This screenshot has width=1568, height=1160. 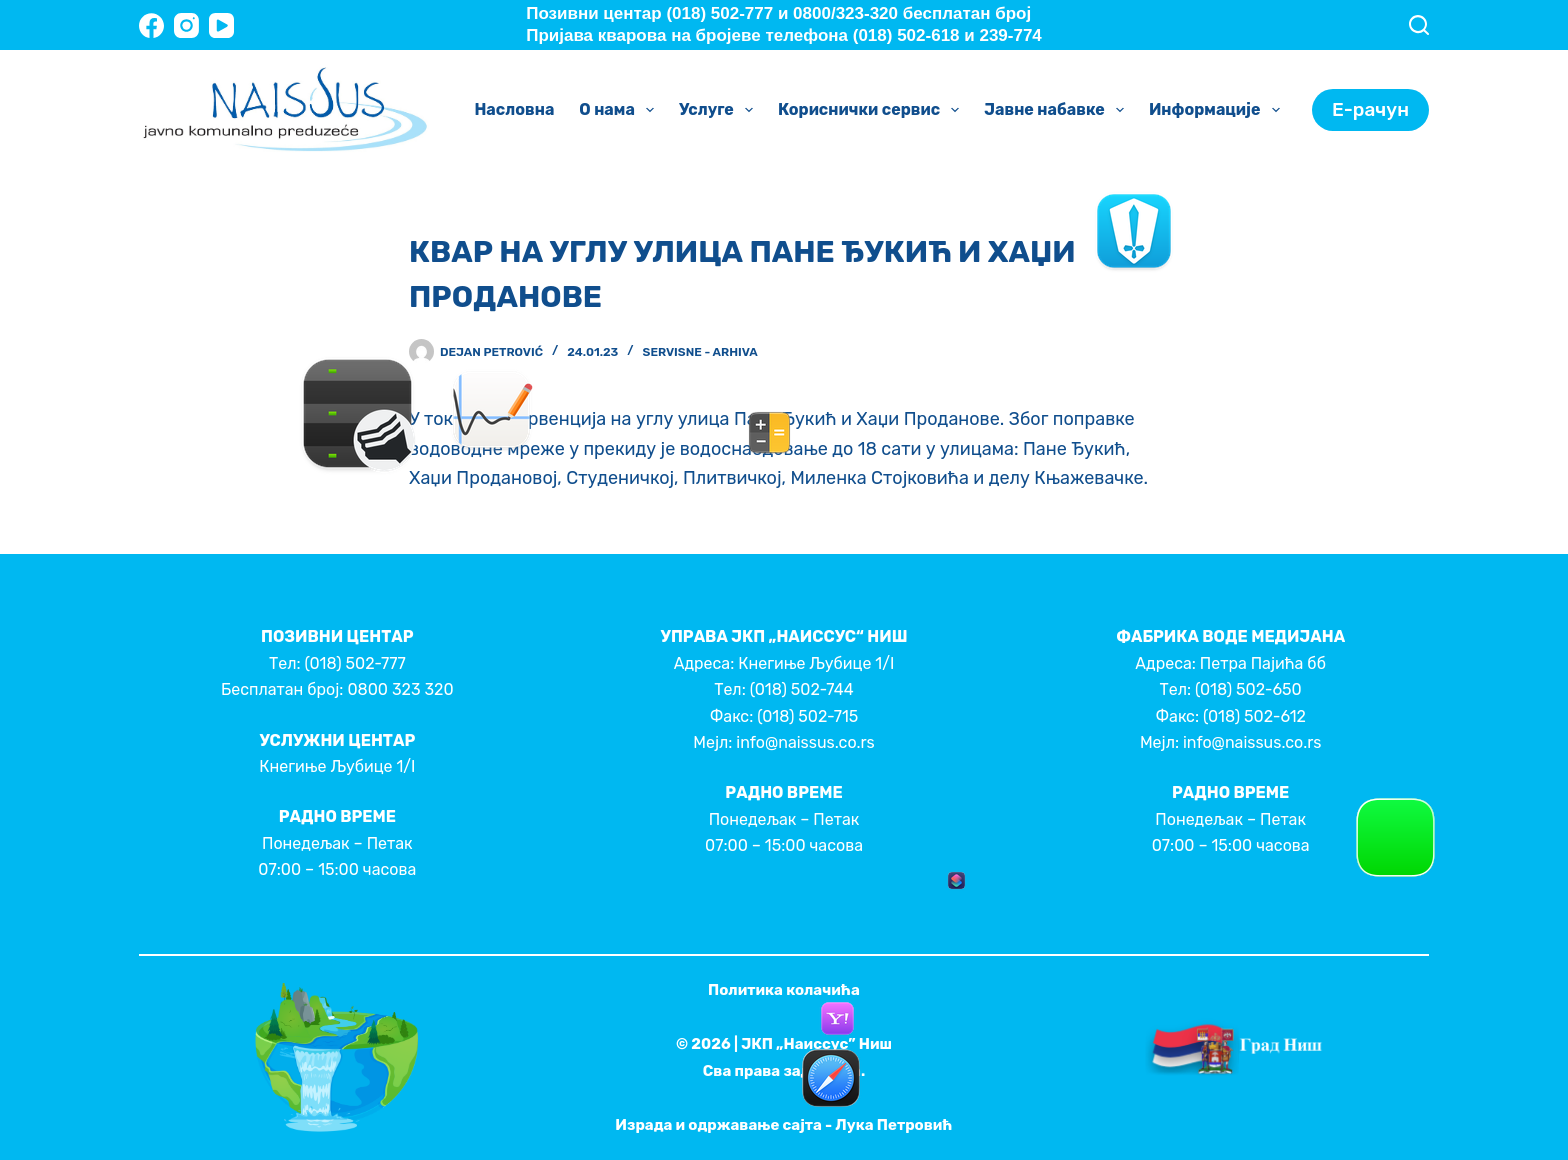 I want to click on blank app icon template for customization, so click(x=1395, y=837).